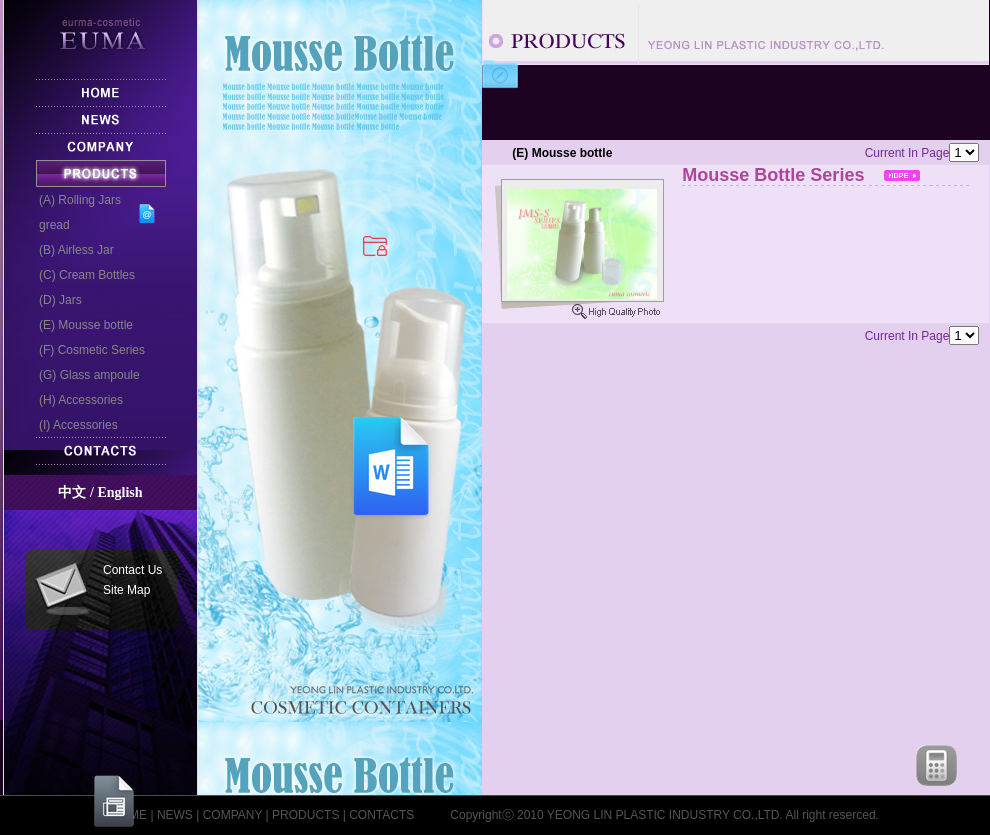 This screenshot has width=990, height=835. I want to click on encrypted vault folder access error, so click(375, 246).